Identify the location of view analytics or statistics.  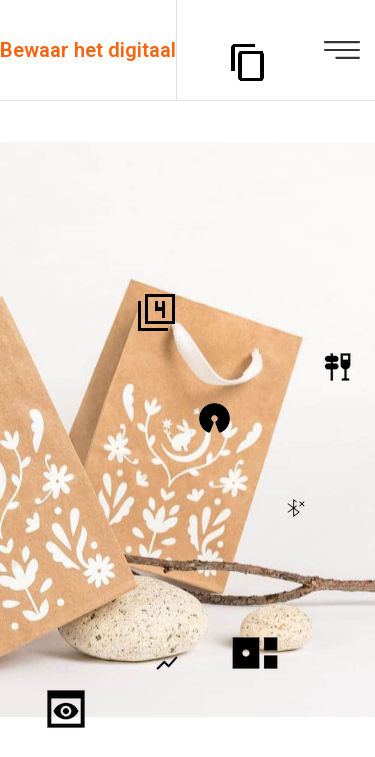
(167, 663).